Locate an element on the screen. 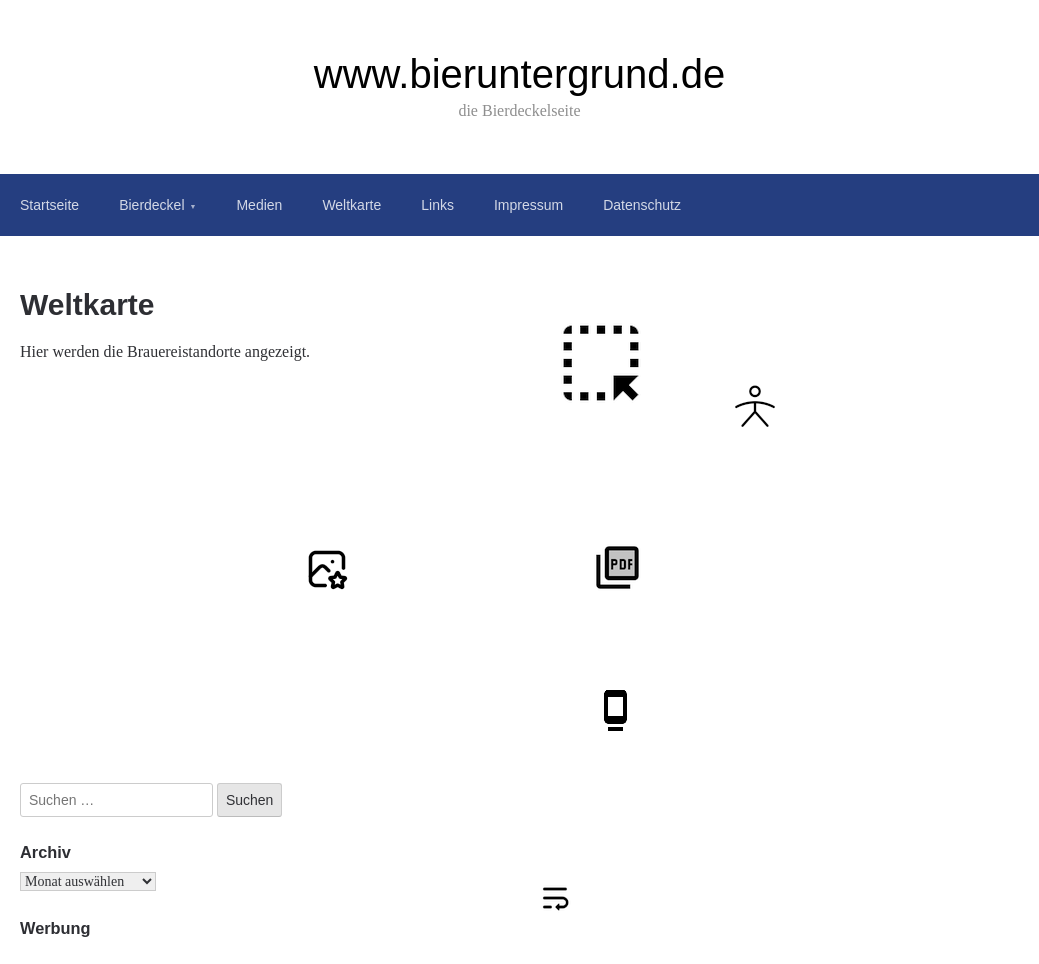 The height and width of the screenshot is (964, 1039). toggle text wrapping in a document or editor is located at coordinates (555, 898).